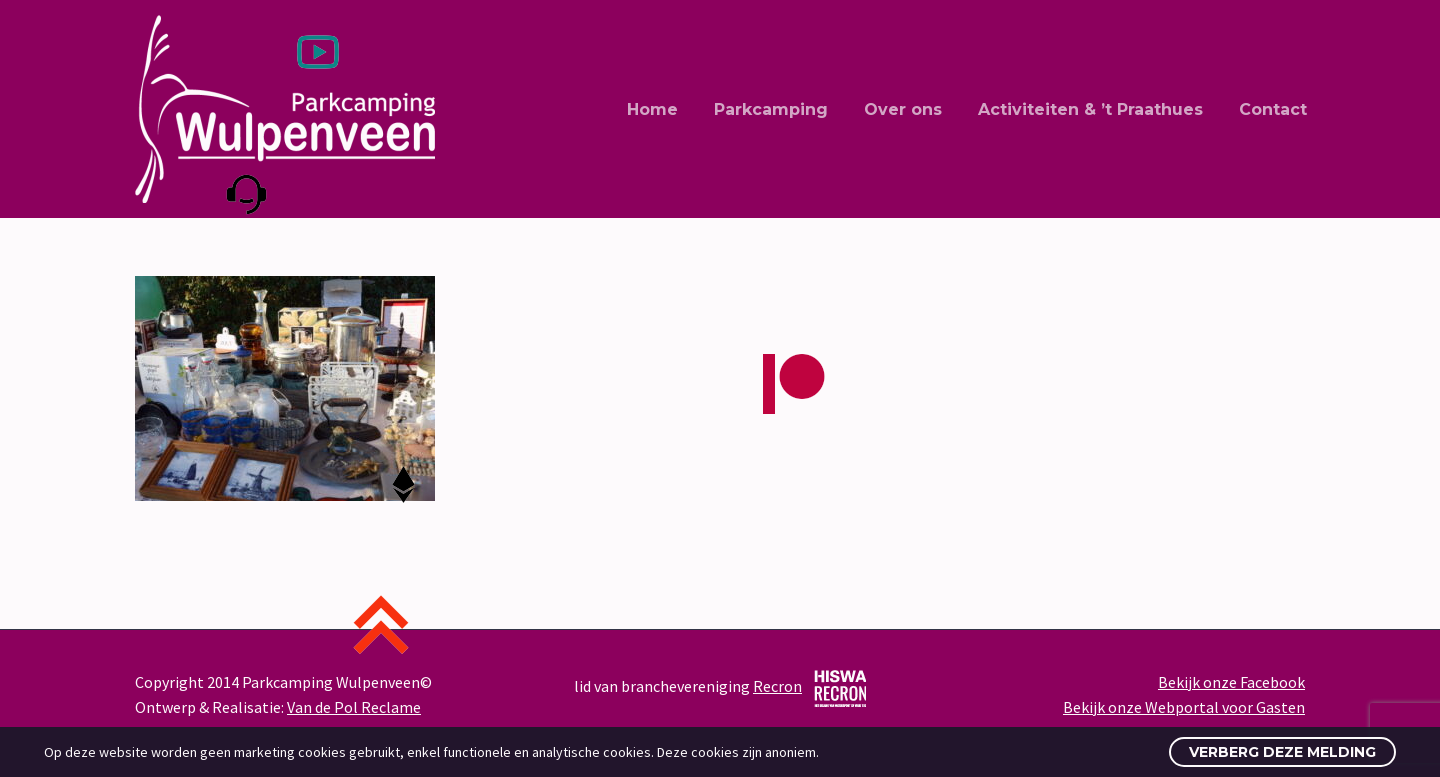  What do you see at coordinates (793, 384) in the screenshot?
I see `link to patreon profile or page` at bounding box center [793, 384].